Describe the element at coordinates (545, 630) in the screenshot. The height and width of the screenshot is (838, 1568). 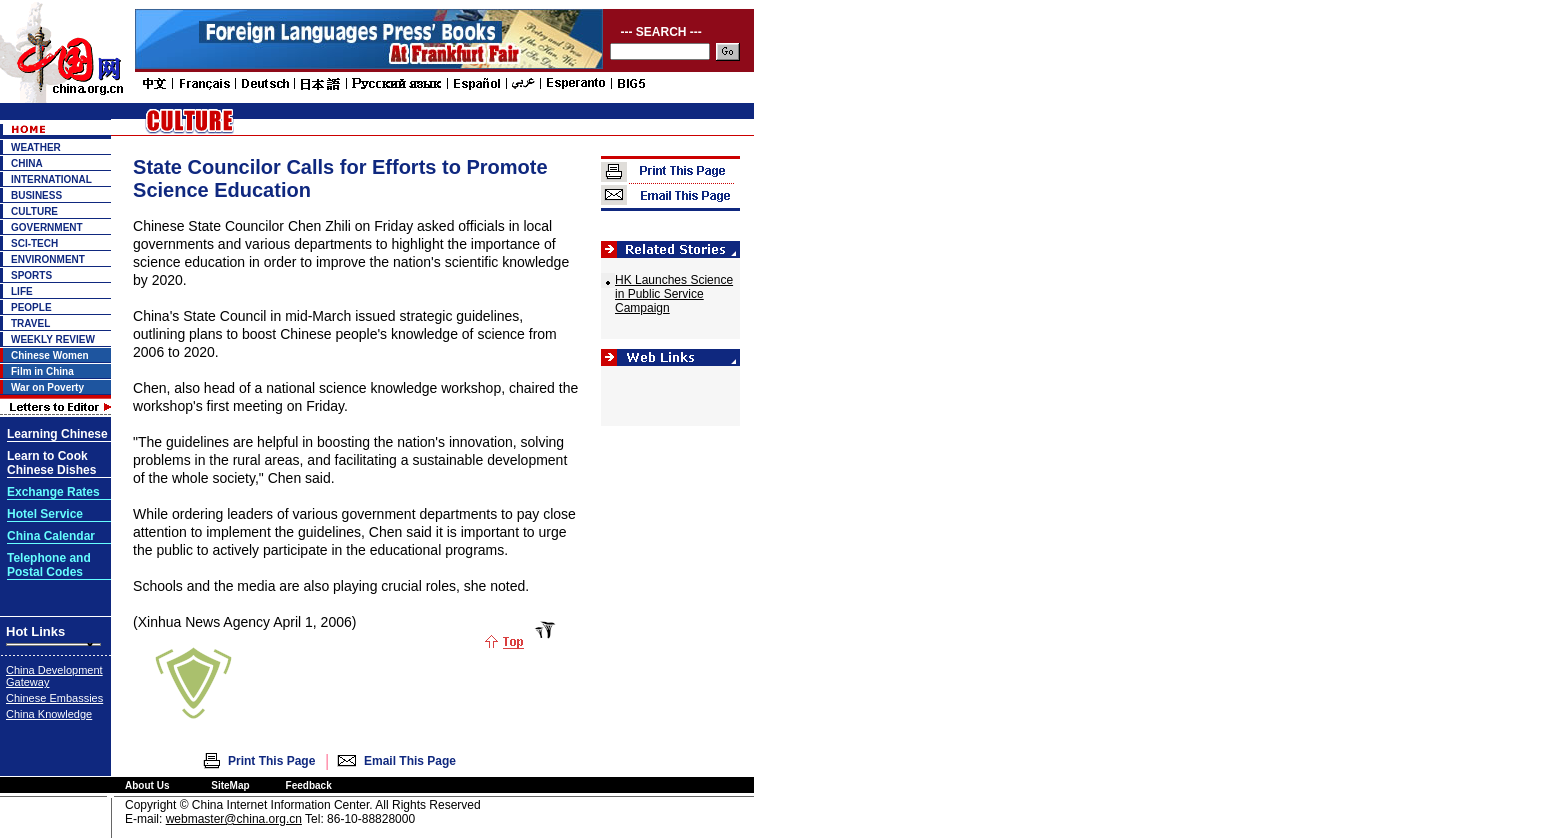
I see `chanterelle mushroom icon for a foraging or nature app` at that location.